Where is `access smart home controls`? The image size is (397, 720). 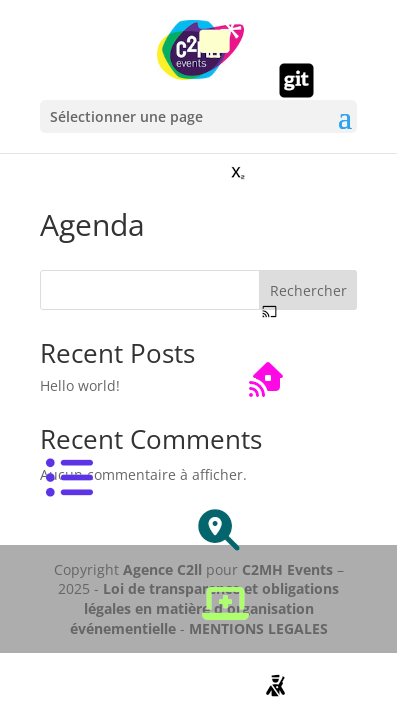 access smart home controls is located at coordinates (267, 379).